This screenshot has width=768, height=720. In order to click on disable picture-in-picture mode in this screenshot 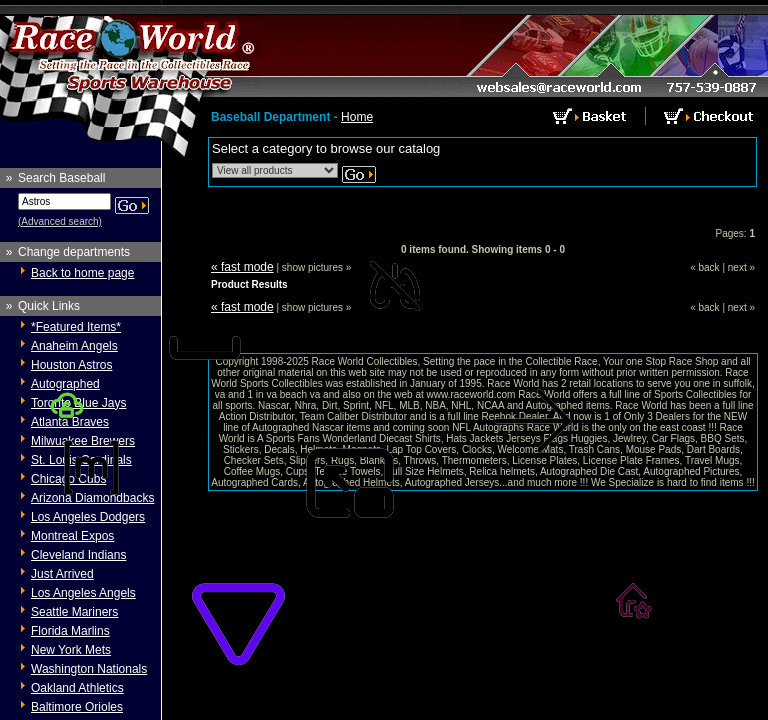, I will do `click(350, 483)`.